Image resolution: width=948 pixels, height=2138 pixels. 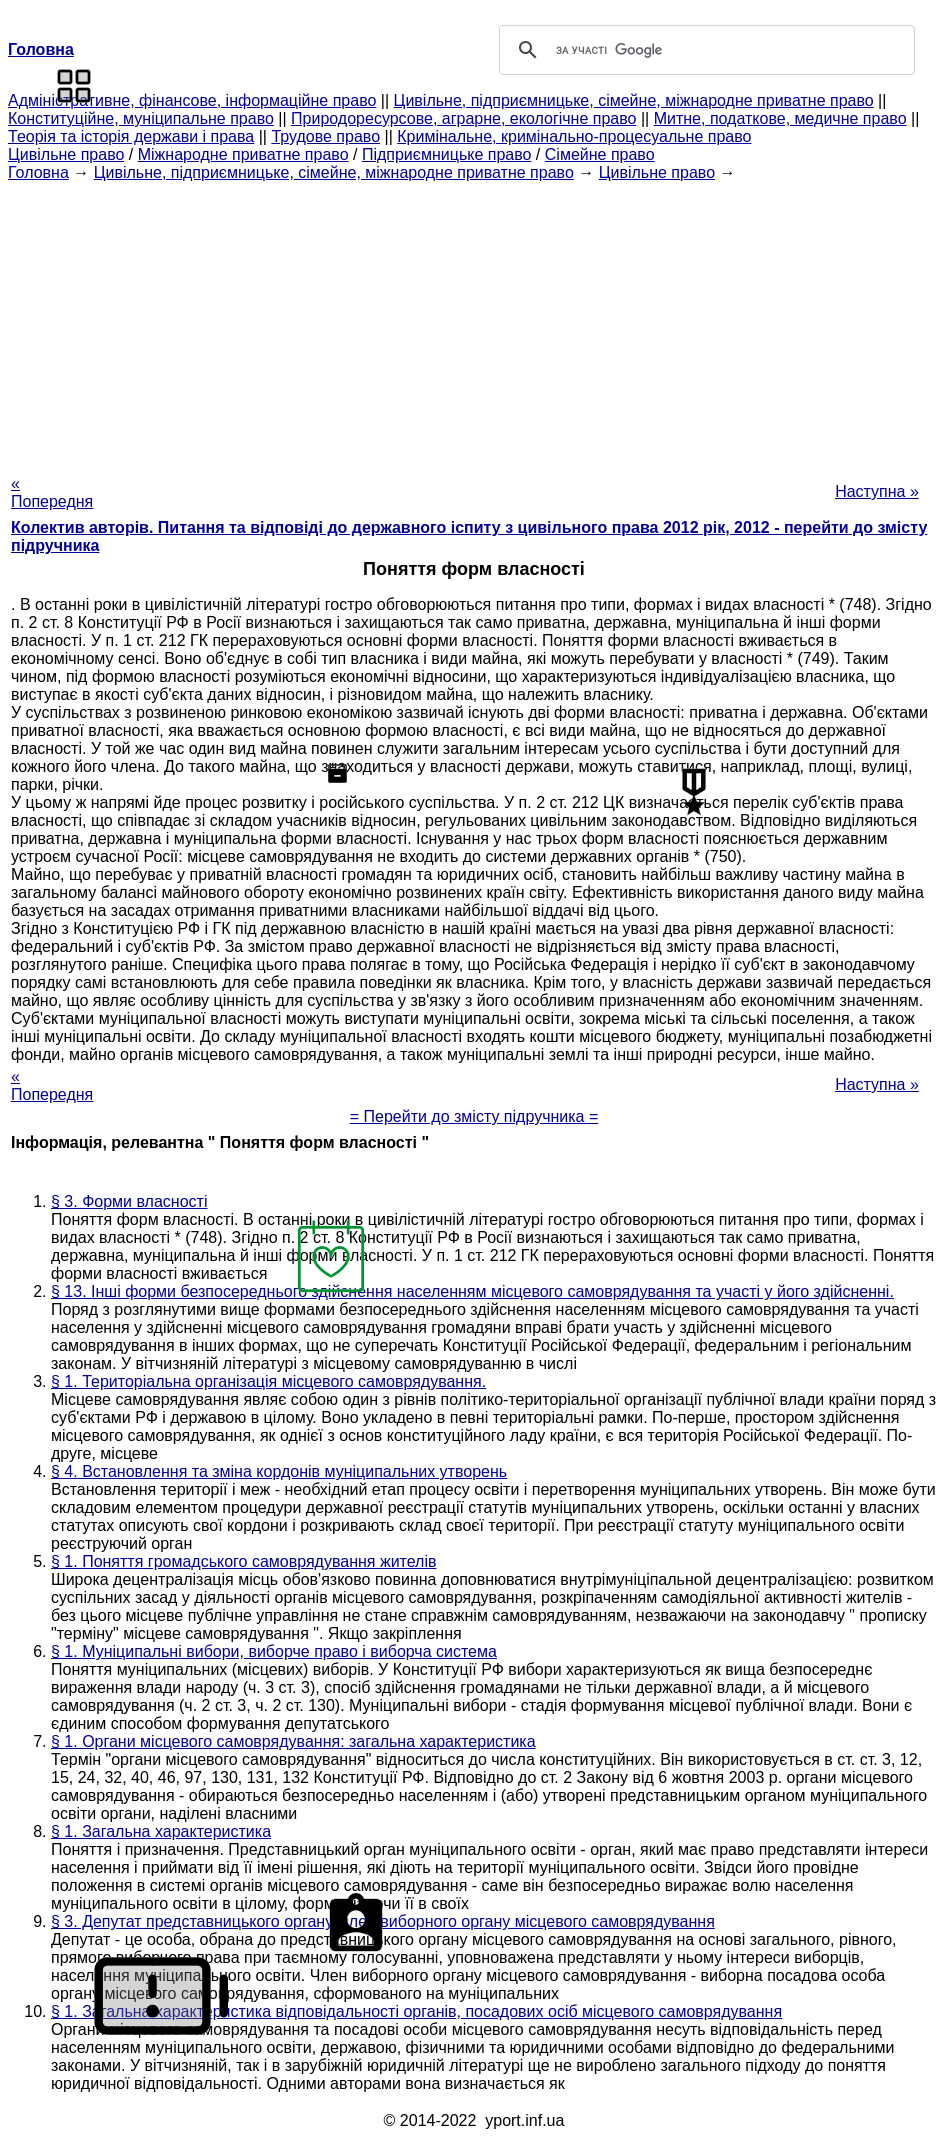 What do you see at coordinates (337, 773) in the screenshot?
I see `remove an event from your calendar` at bounding box center [337, 773].